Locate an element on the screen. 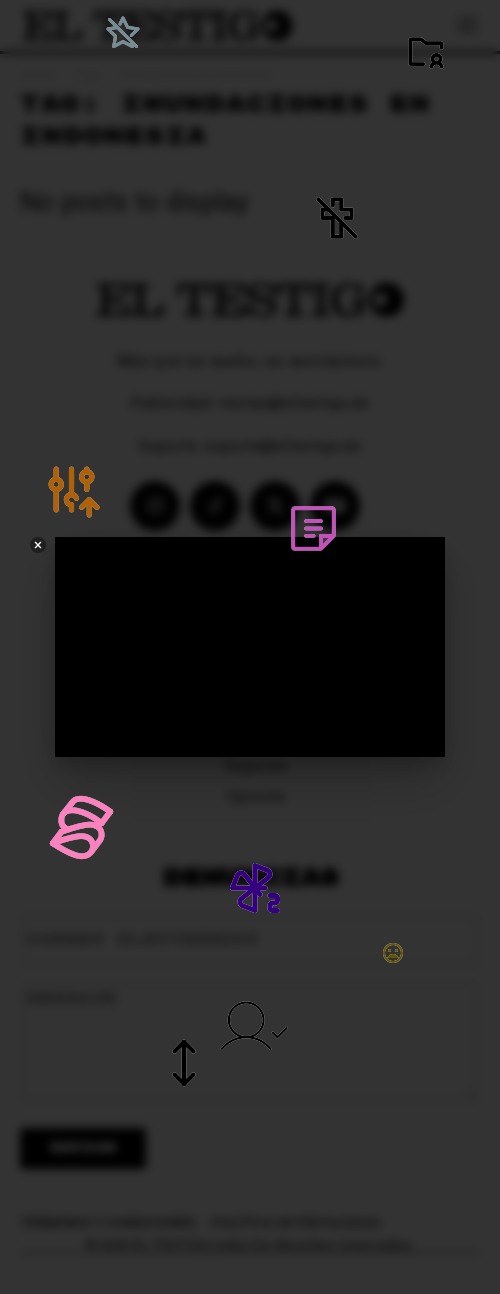 The width and height of the screenshot is (500, 1294). access user files or personal folder is located at coordinates (426, 51).